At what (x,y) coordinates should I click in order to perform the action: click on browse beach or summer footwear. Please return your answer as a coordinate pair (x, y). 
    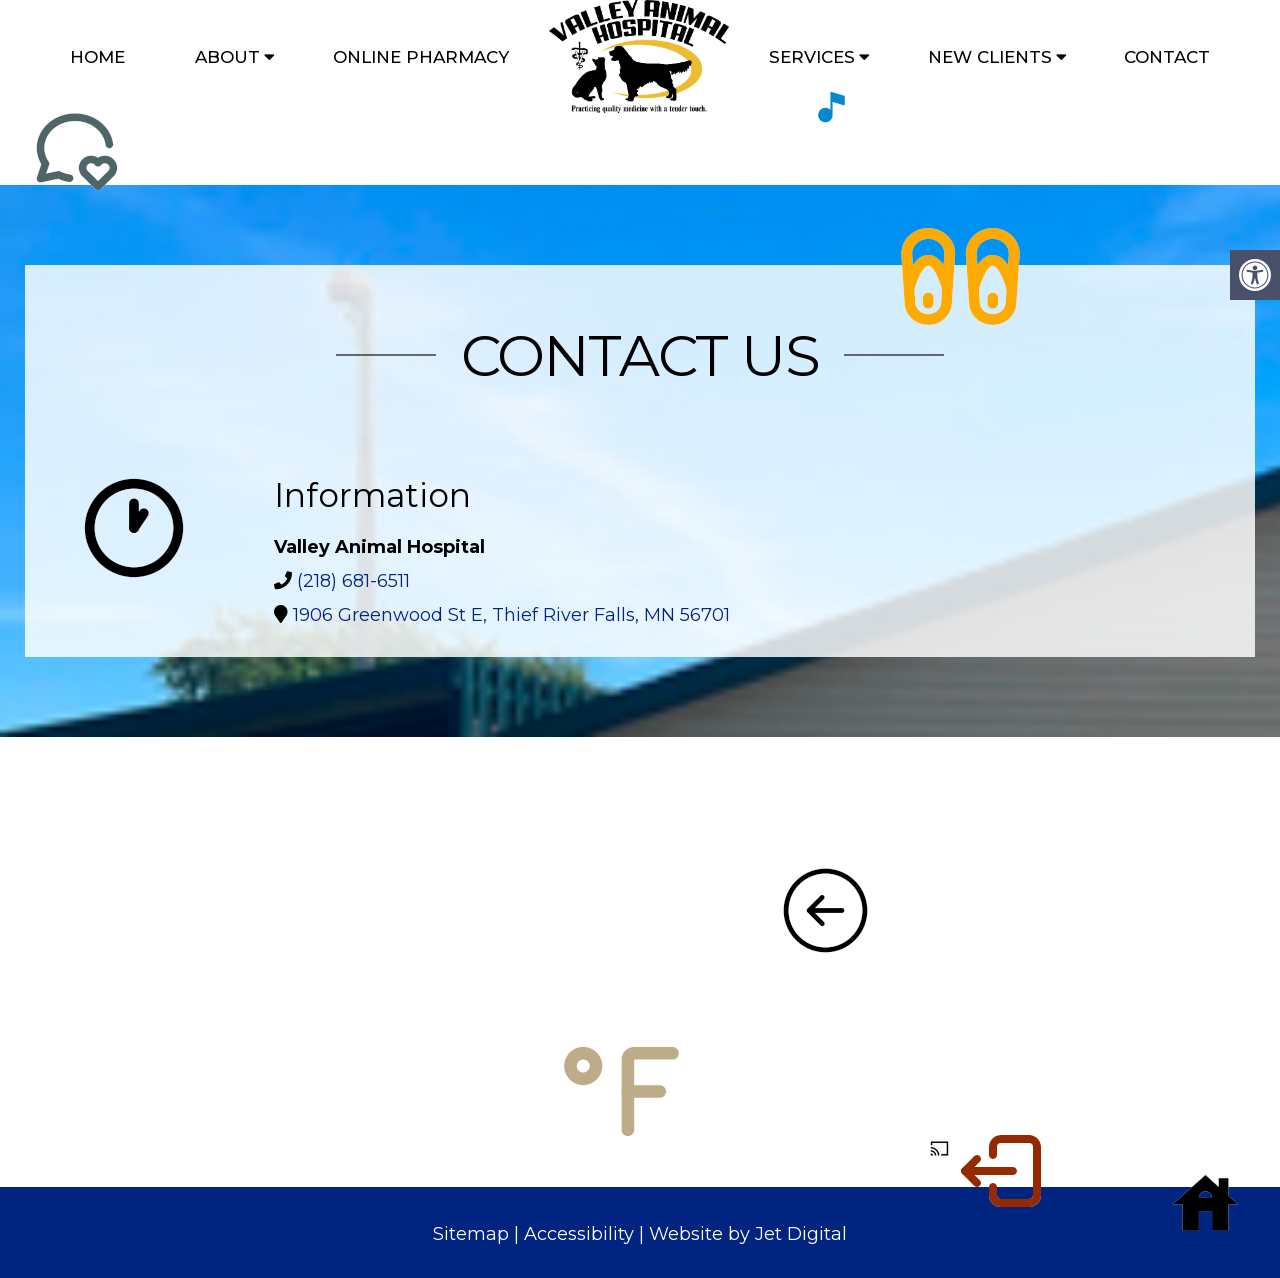
    Looking at the image, I should click on (960, 276).